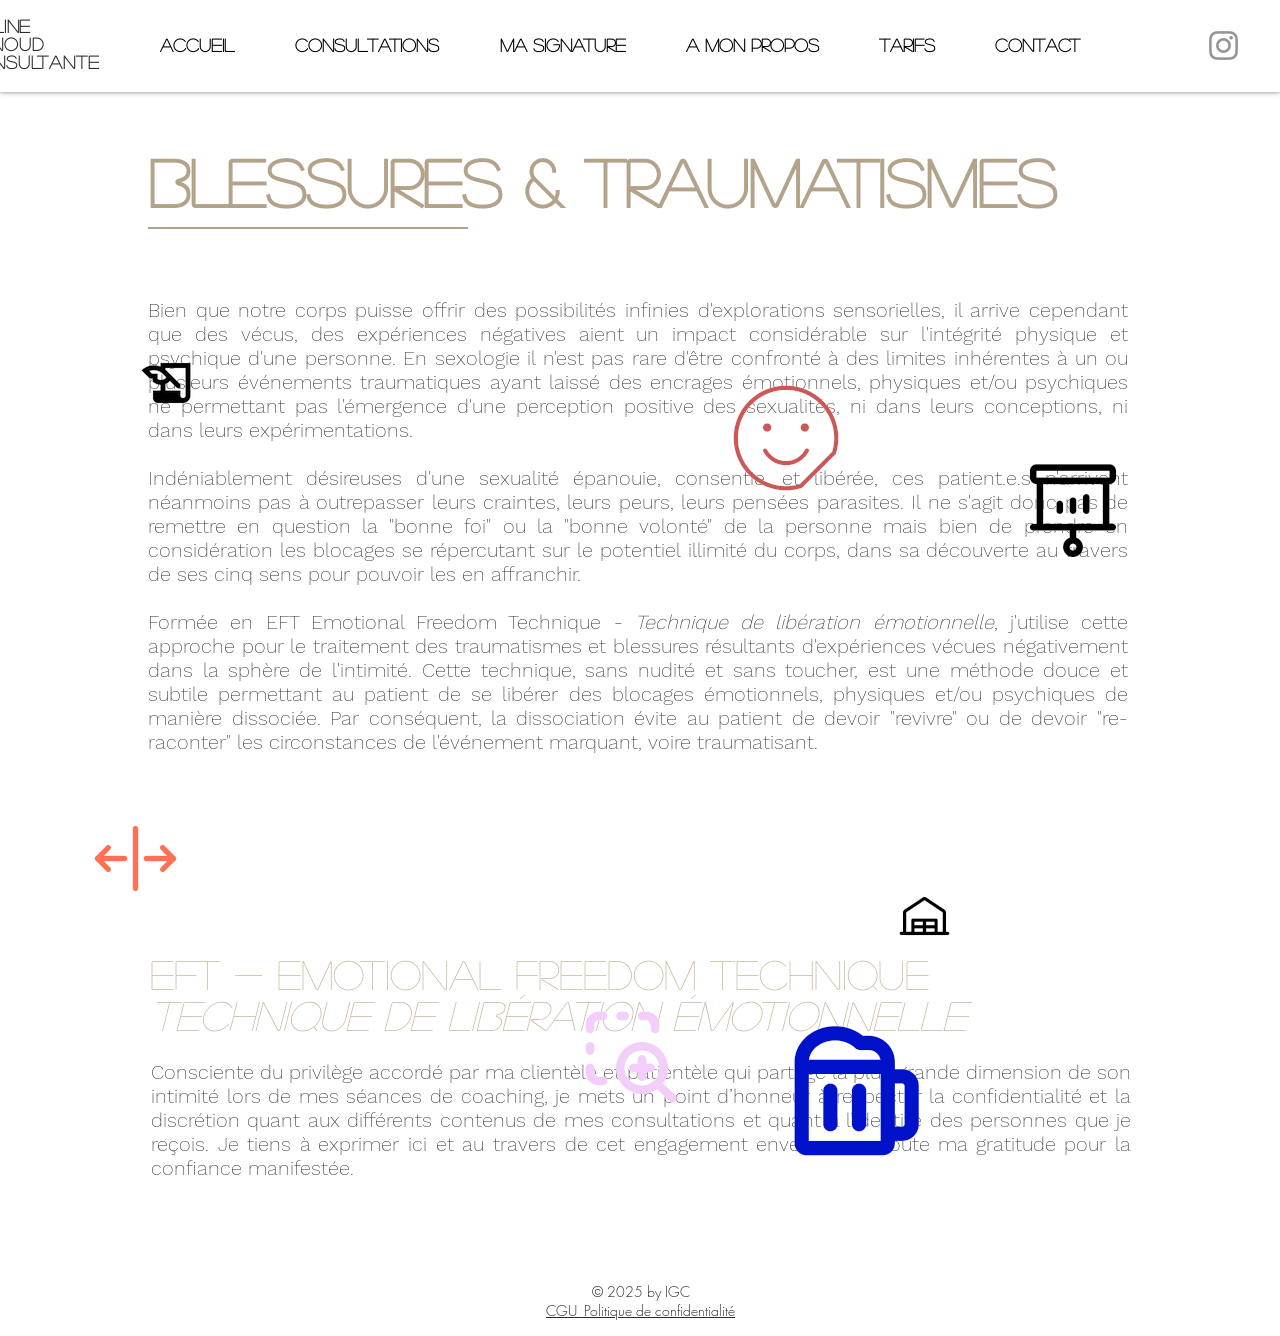 The width and height of the screenshot is (1280, 1336). What do you see at coordinates (924, 918) in the screenshot?
I see `access garage or parking controls` at bounding box center [924, 918].